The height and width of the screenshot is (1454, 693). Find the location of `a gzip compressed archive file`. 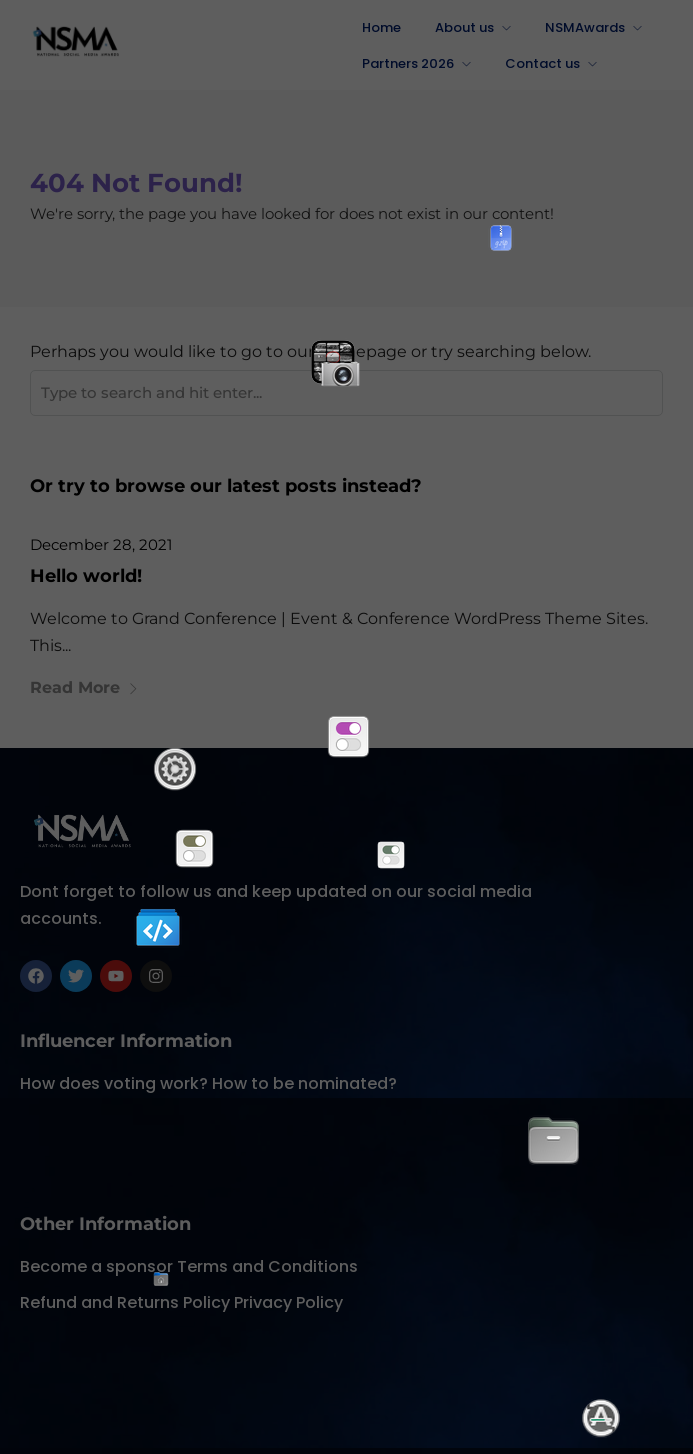

a gzip compressed archive file is located at coordinates (501, 238).